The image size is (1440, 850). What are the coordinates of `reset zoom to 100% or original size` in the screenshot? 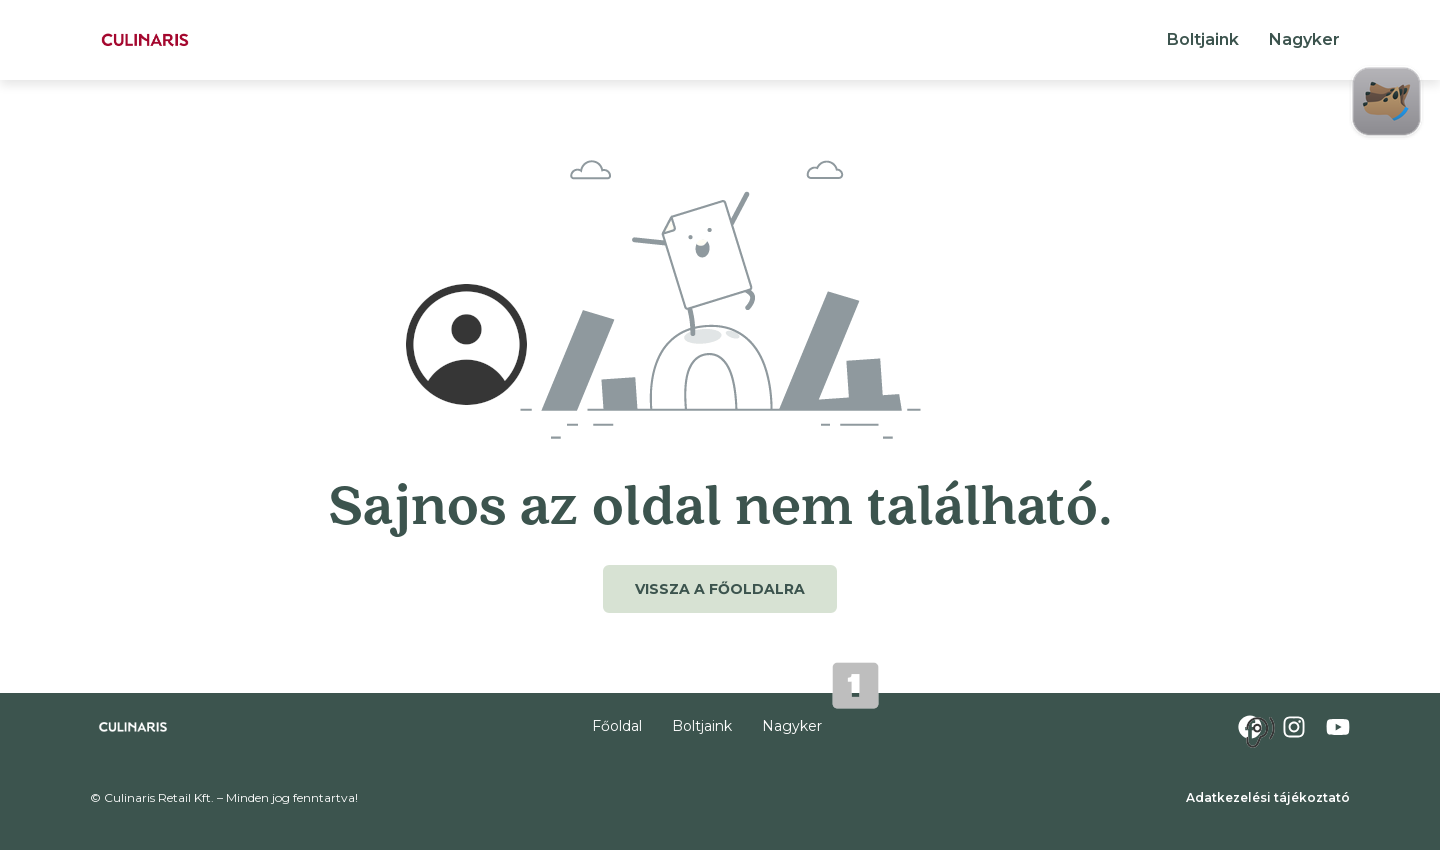 It's located at (855, 685).